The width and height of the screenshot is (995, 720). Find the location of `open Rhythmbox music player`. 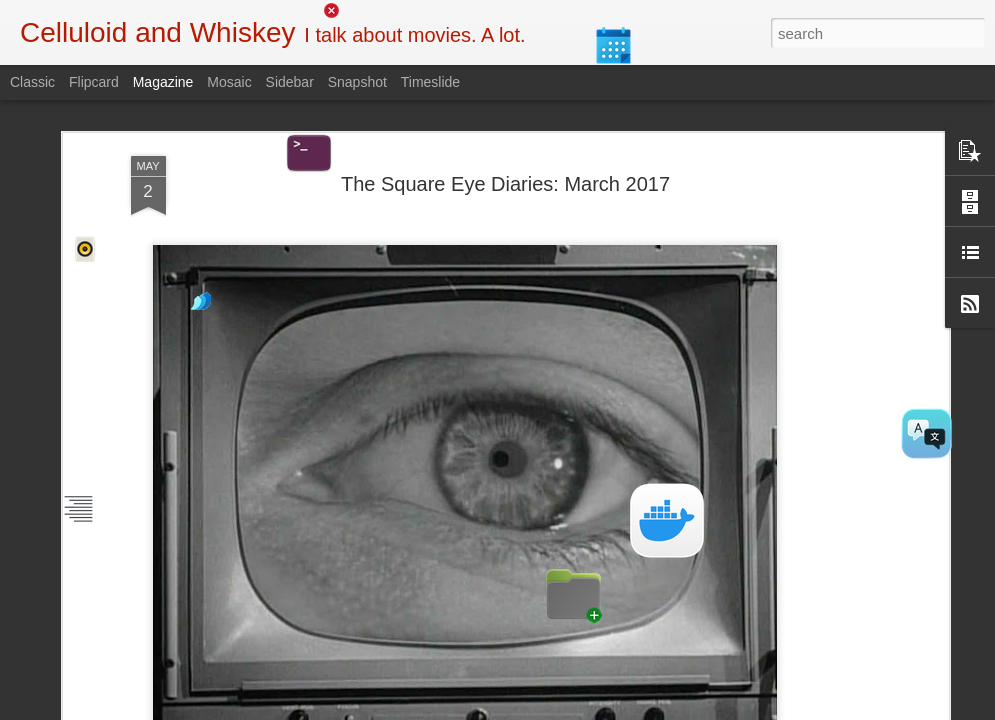

open Rhythmbox music player is located at coordinates (85, 249).